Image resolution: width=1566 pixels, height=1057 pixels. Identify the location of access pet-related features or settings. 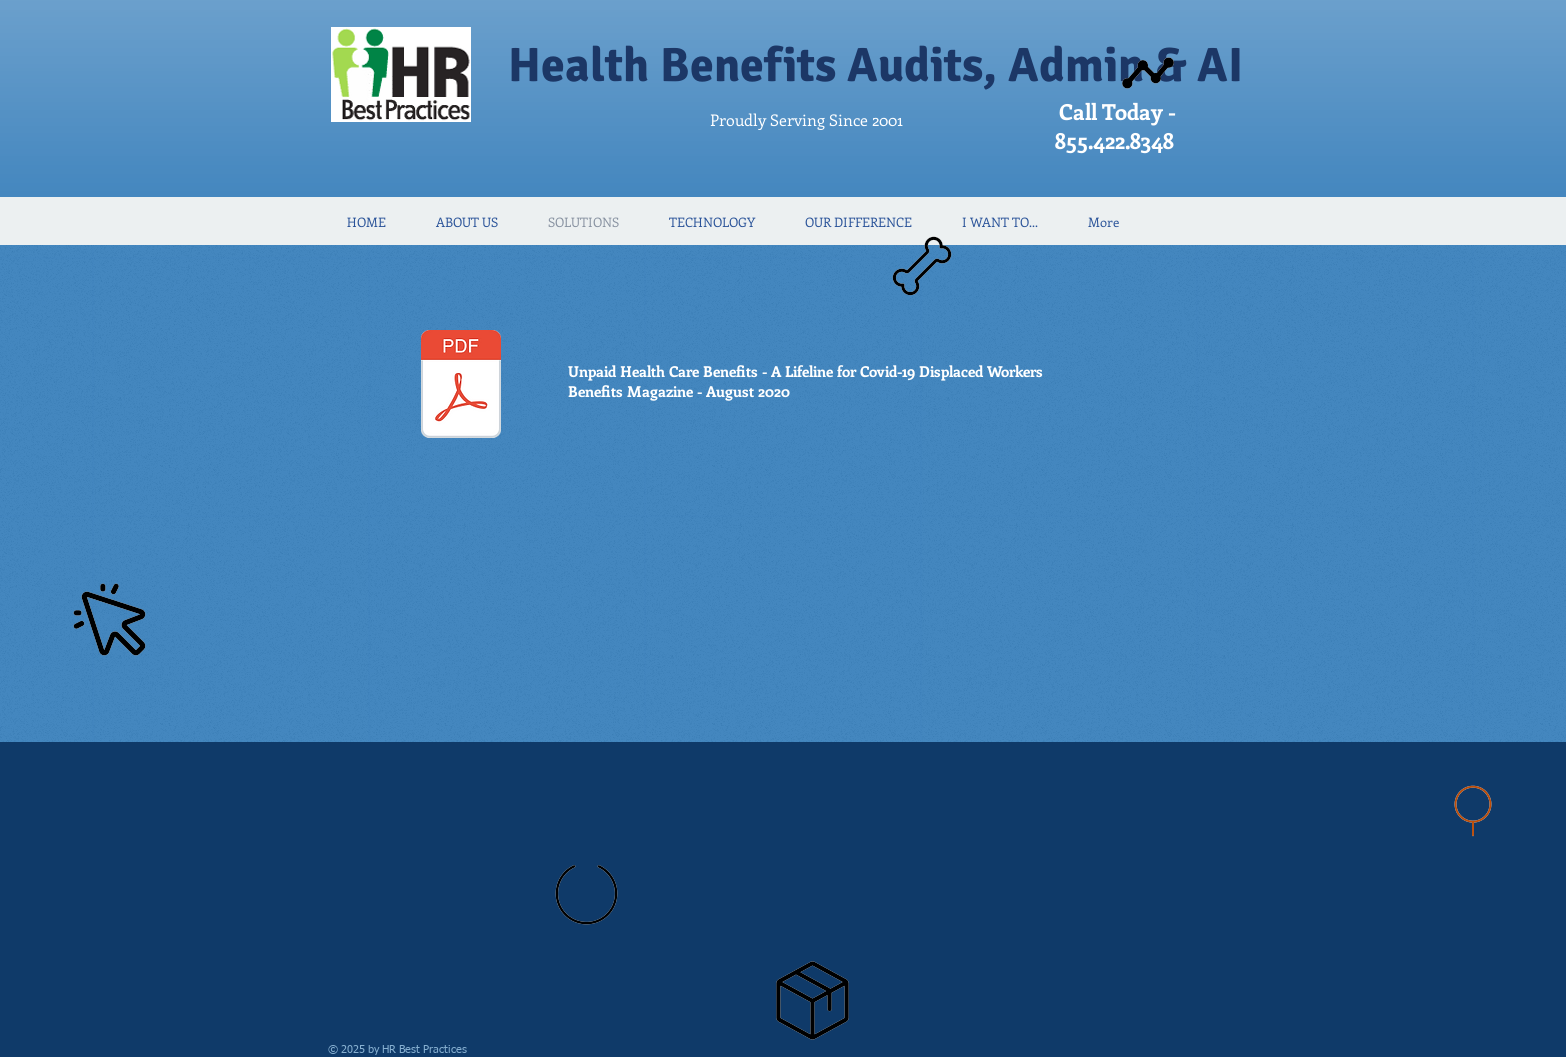
(922, 266).